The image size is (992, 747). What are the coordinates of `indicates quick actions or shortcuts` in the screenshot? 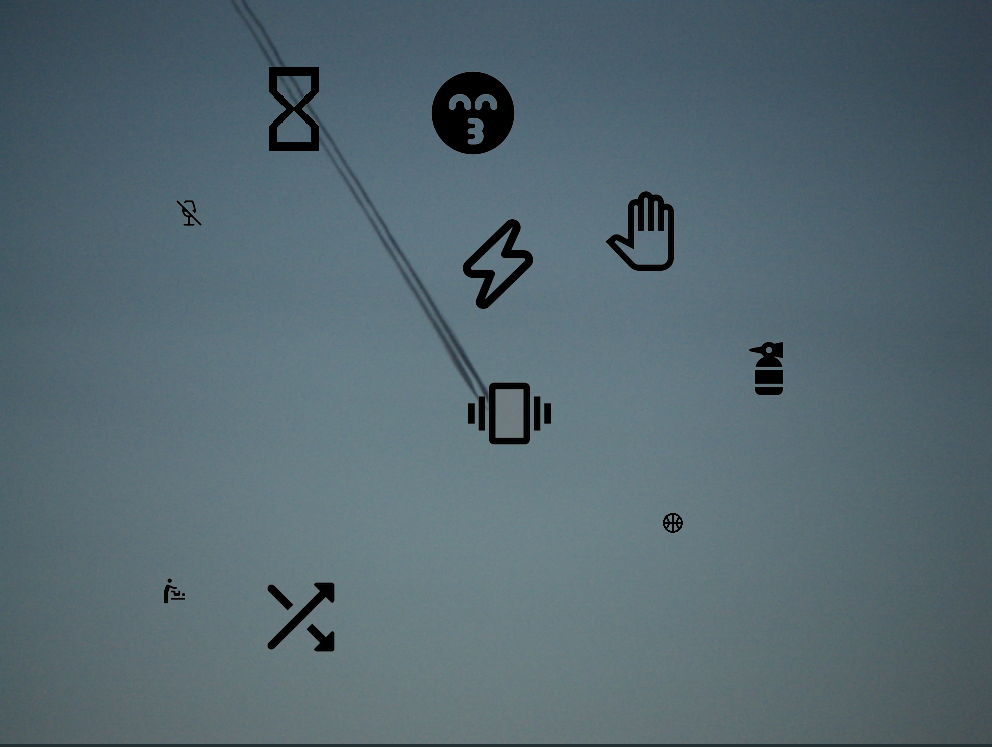 It's located at (498, 264).